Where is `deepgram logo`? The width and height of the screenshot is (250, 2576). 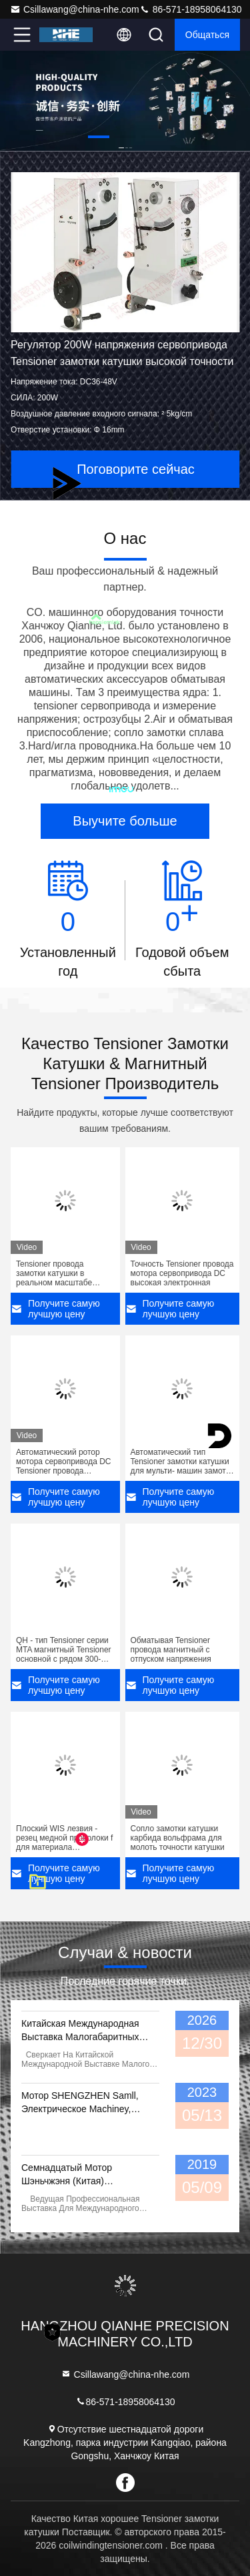
deepgram logo is located at coordinates (219, 1435).